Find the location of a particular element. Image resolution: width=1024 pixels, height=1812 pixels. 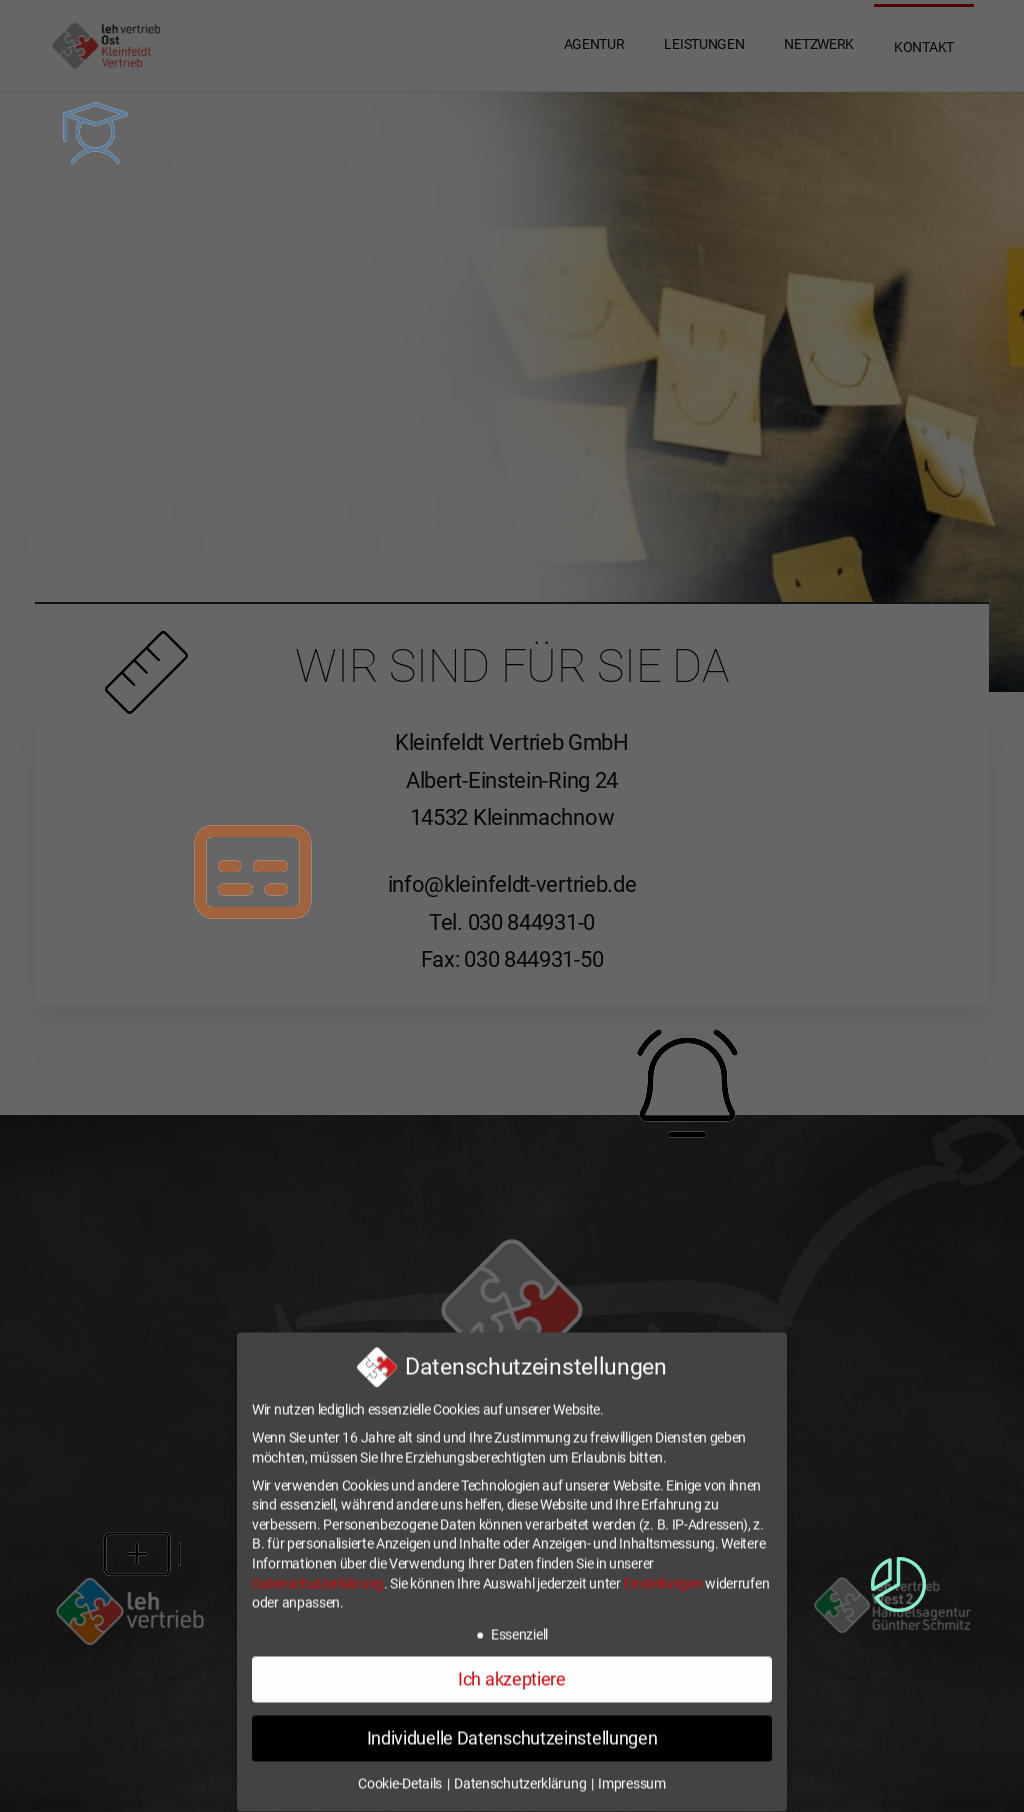

add or extend battery life is located at coordinates (141, 1554).